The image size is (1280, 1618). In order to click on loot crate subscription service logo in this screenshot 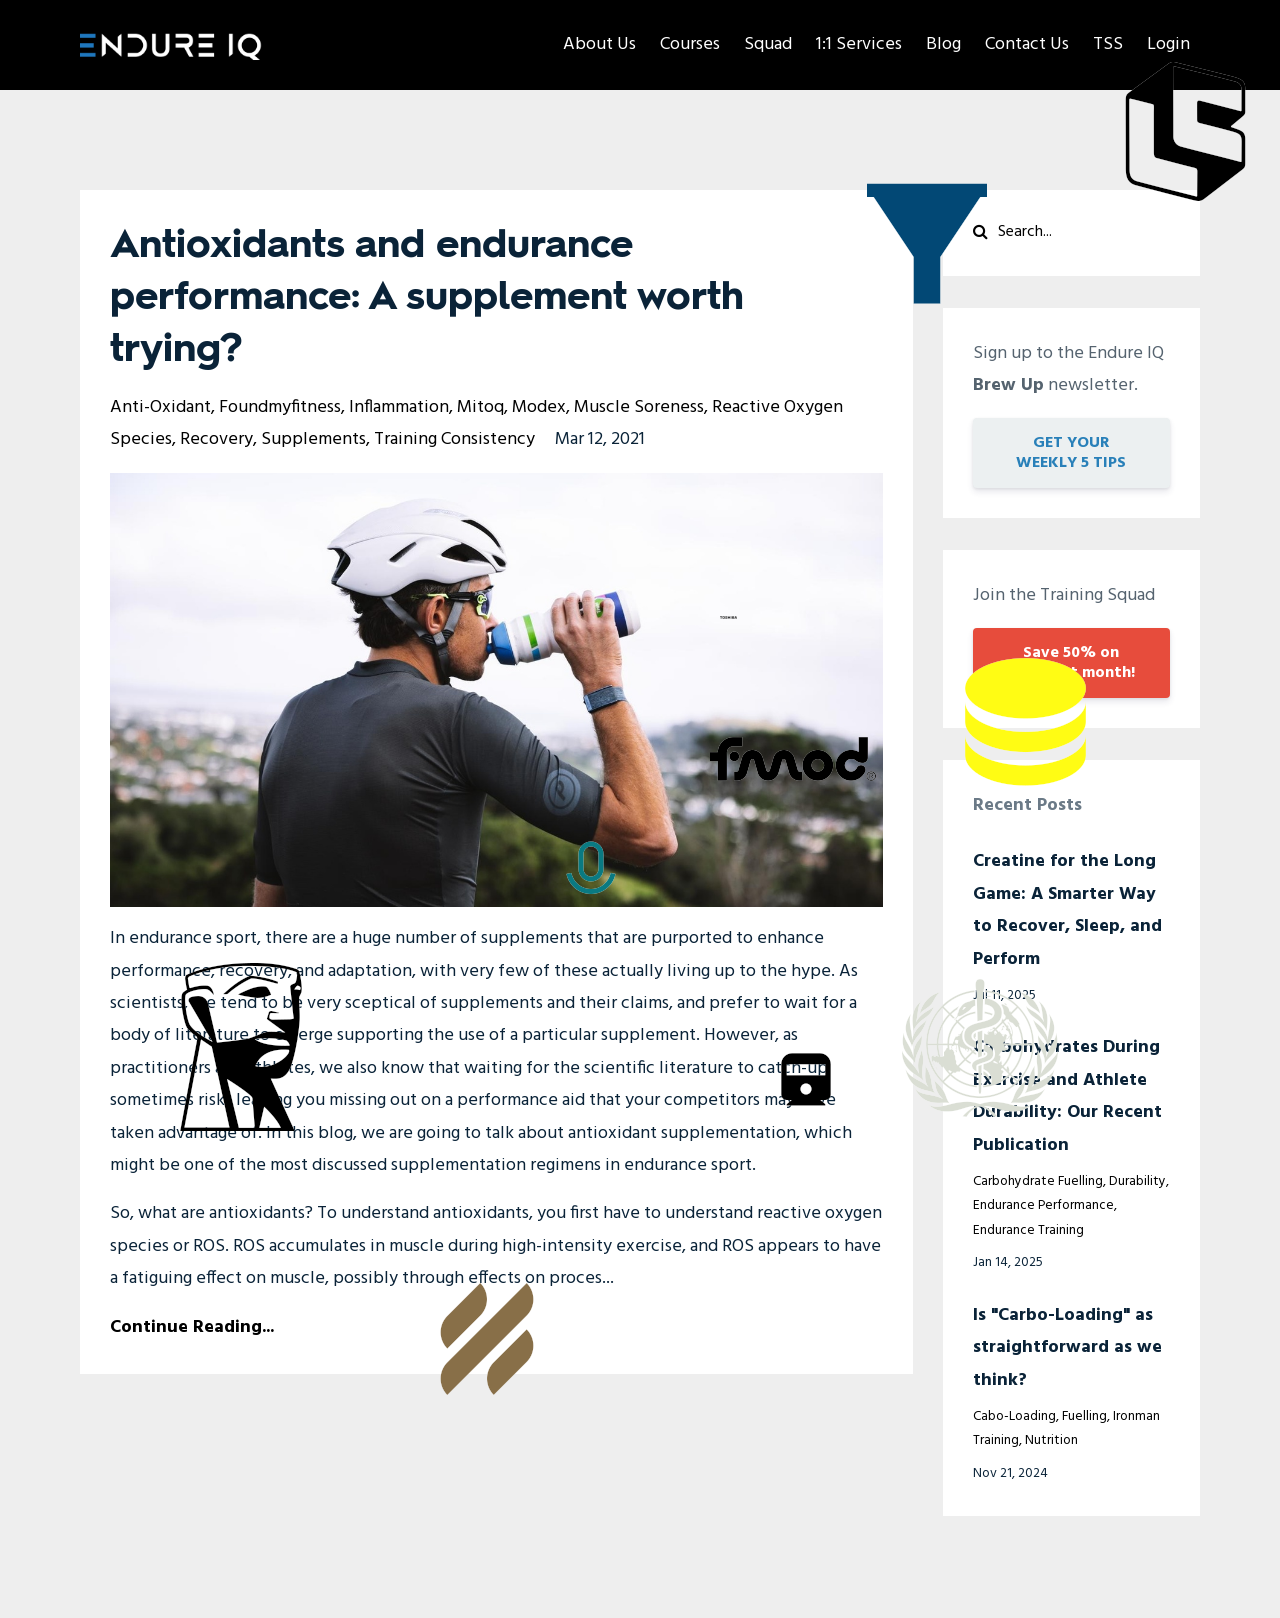, I will do `click(1185, 131)`.